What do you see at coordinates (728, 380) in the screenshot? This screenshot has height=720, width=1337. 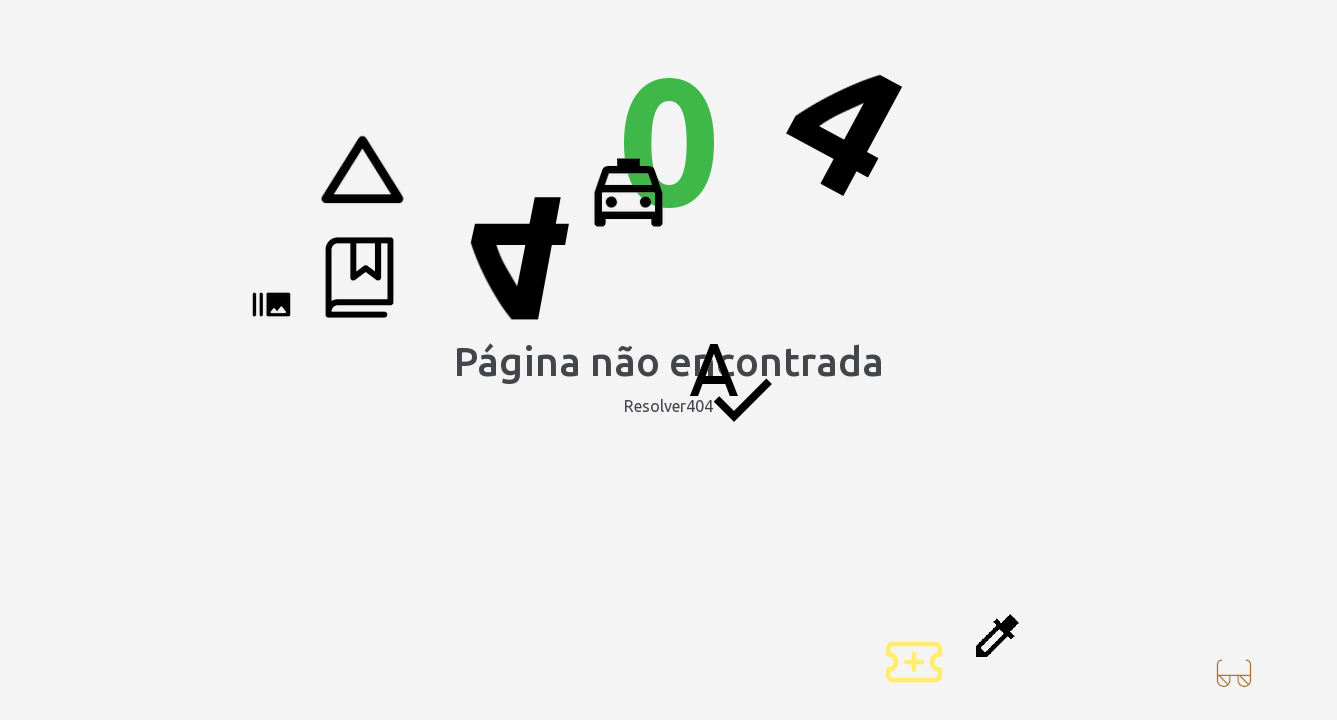 I see `check spelling and grammar` at bounding box center [728, 380].